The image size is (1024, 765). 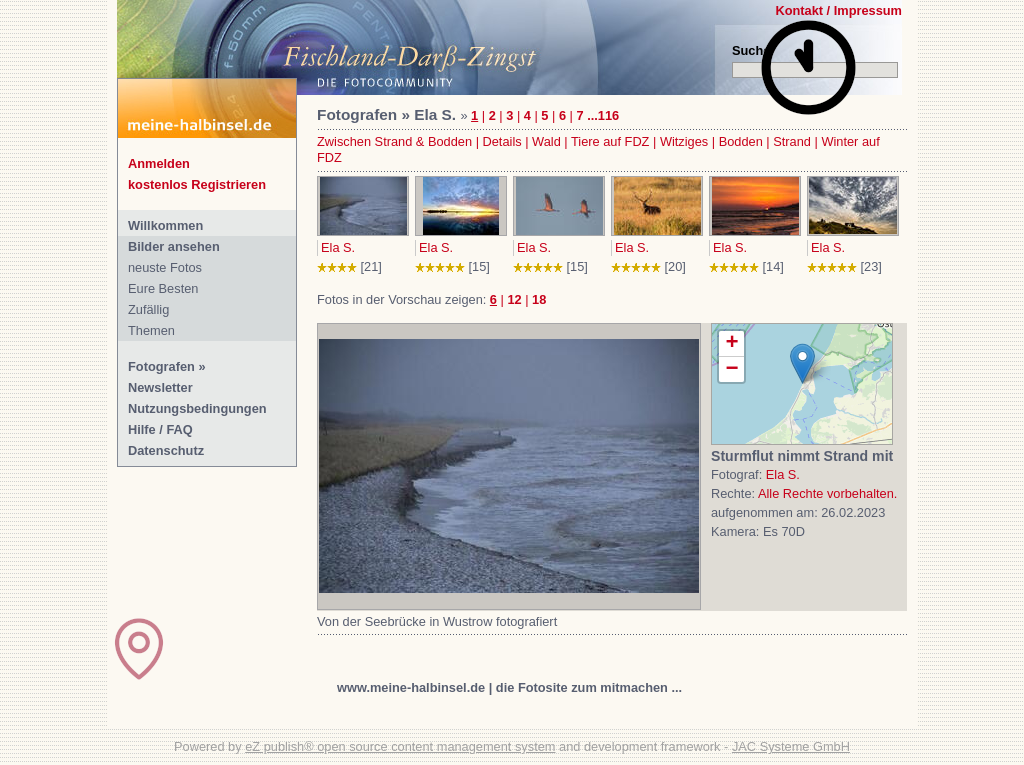 I want to click on view or set a location on the map, so click(x=139, y=649).